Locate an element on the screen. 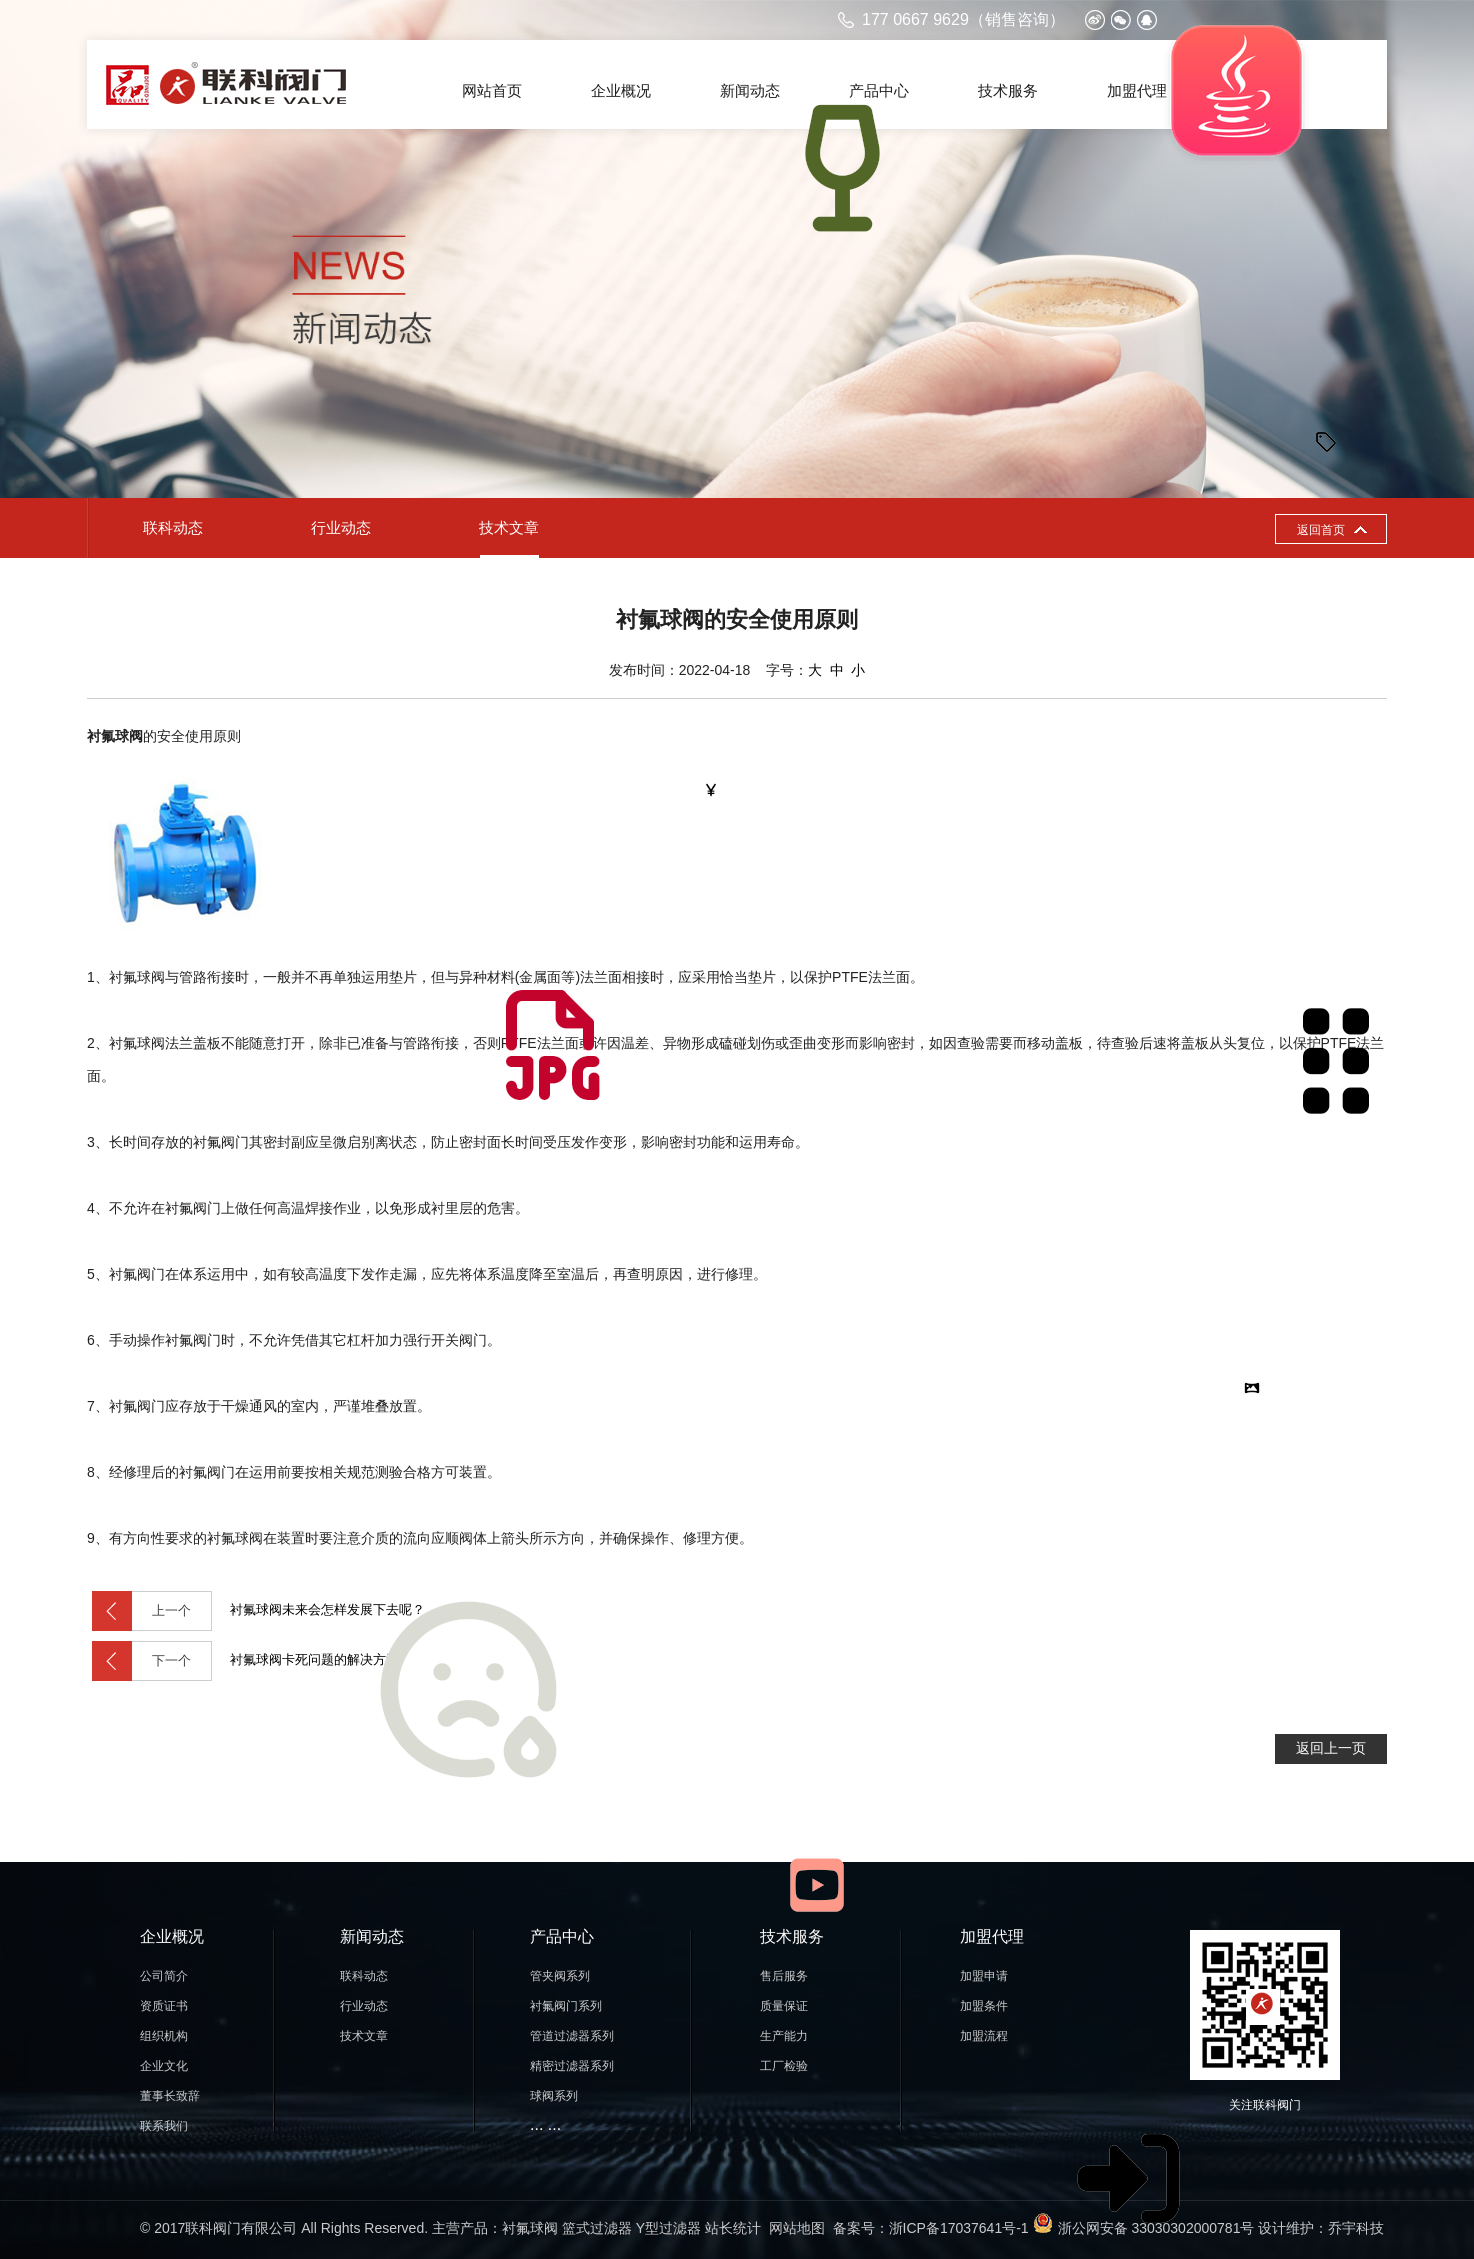  view panoramic photo is located at coordinates (1252, 1388).